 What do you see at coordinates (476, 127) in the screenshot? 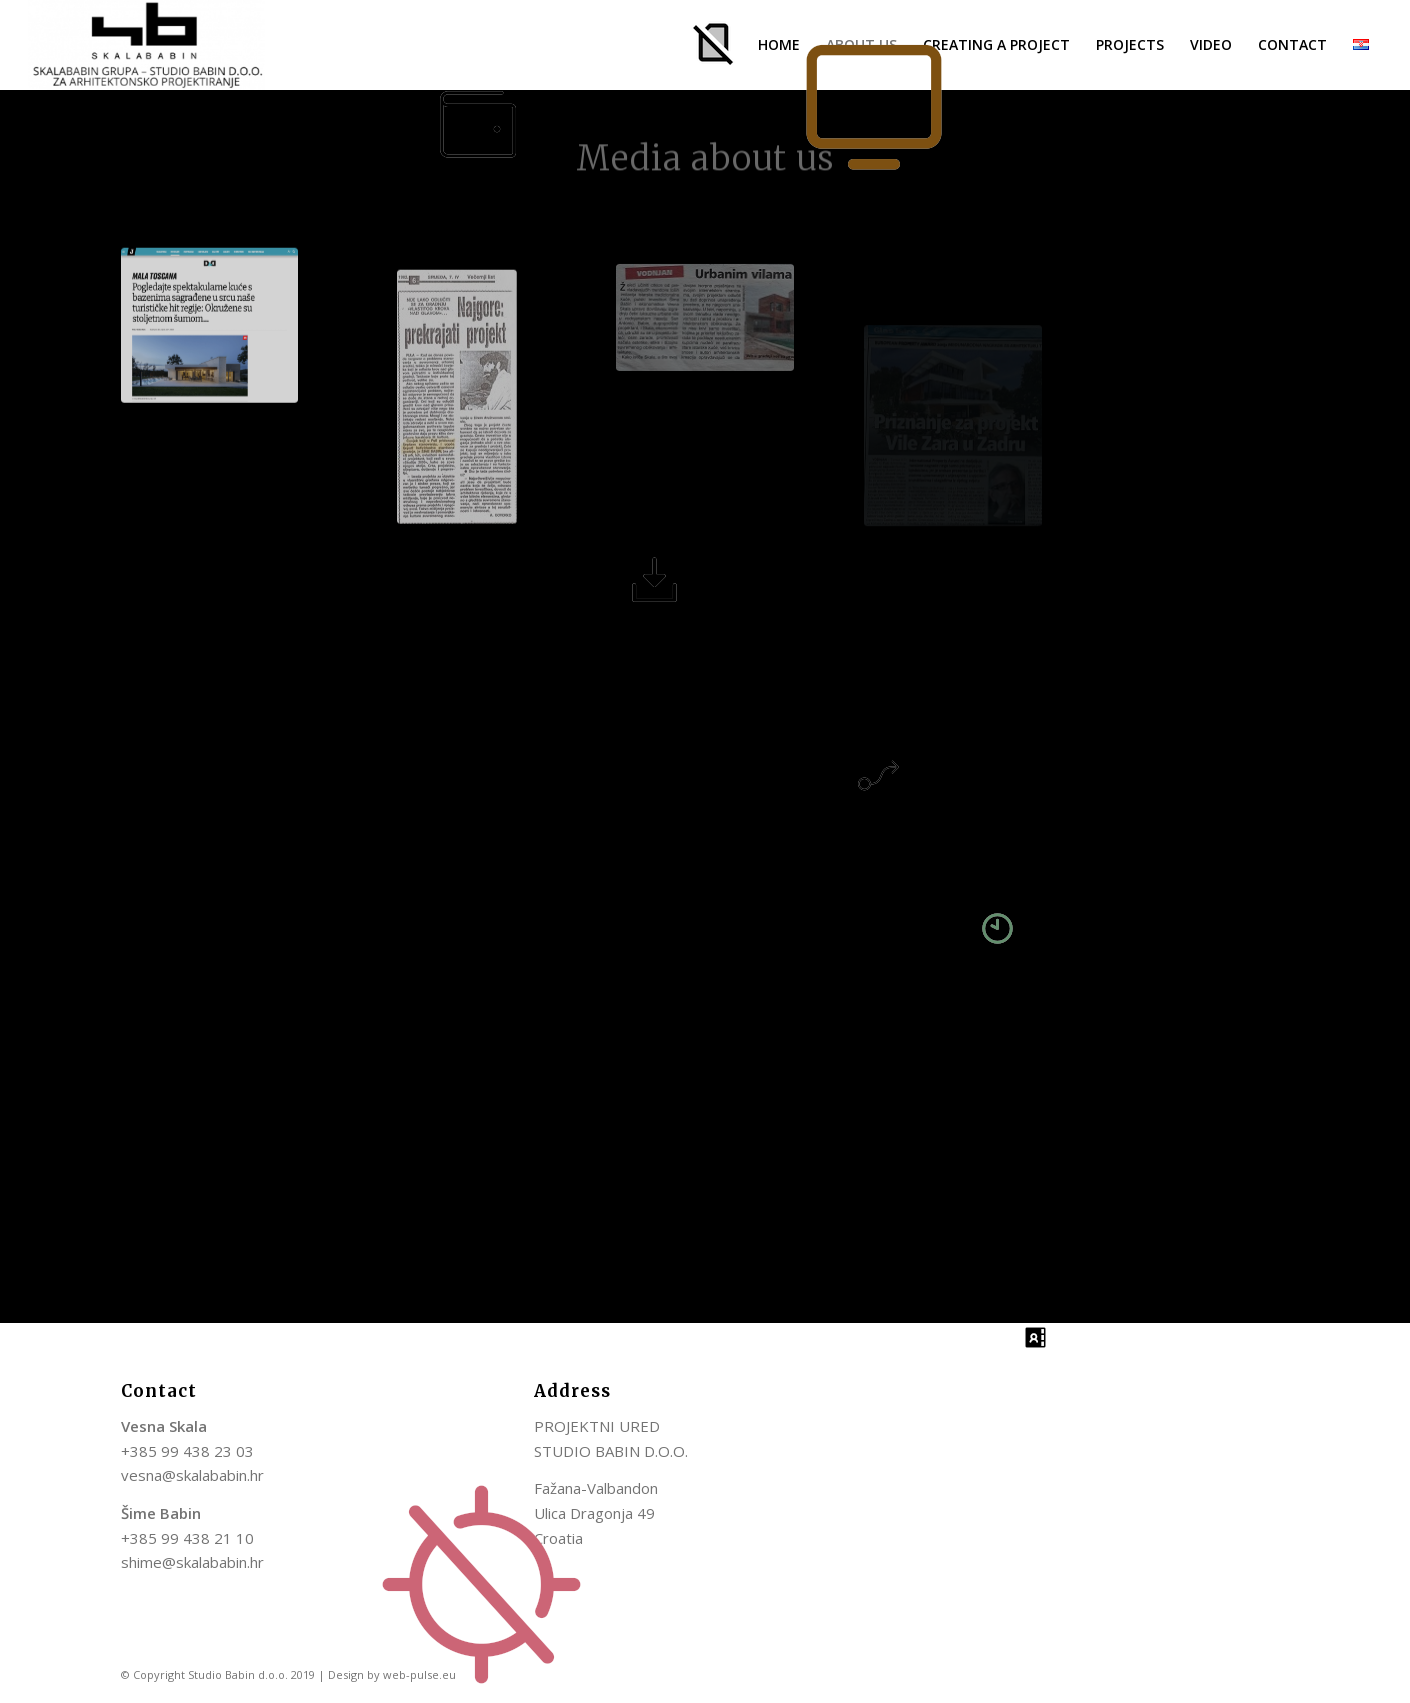
I see `access your wallet or payment methods` at bounding box center [476, 127].